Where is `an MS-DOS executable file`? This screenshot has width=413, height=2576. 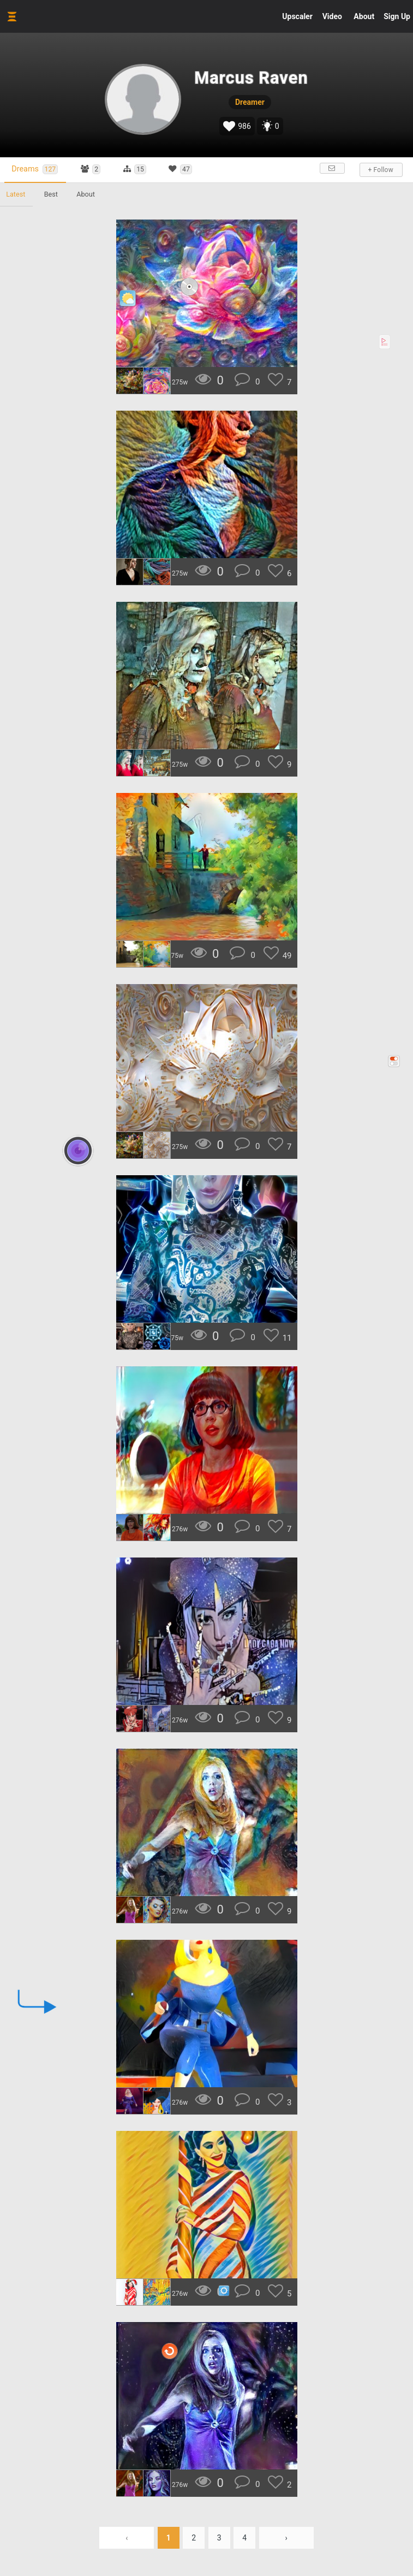
an MS-DOS executable file is located at coordinates (224, 2290).